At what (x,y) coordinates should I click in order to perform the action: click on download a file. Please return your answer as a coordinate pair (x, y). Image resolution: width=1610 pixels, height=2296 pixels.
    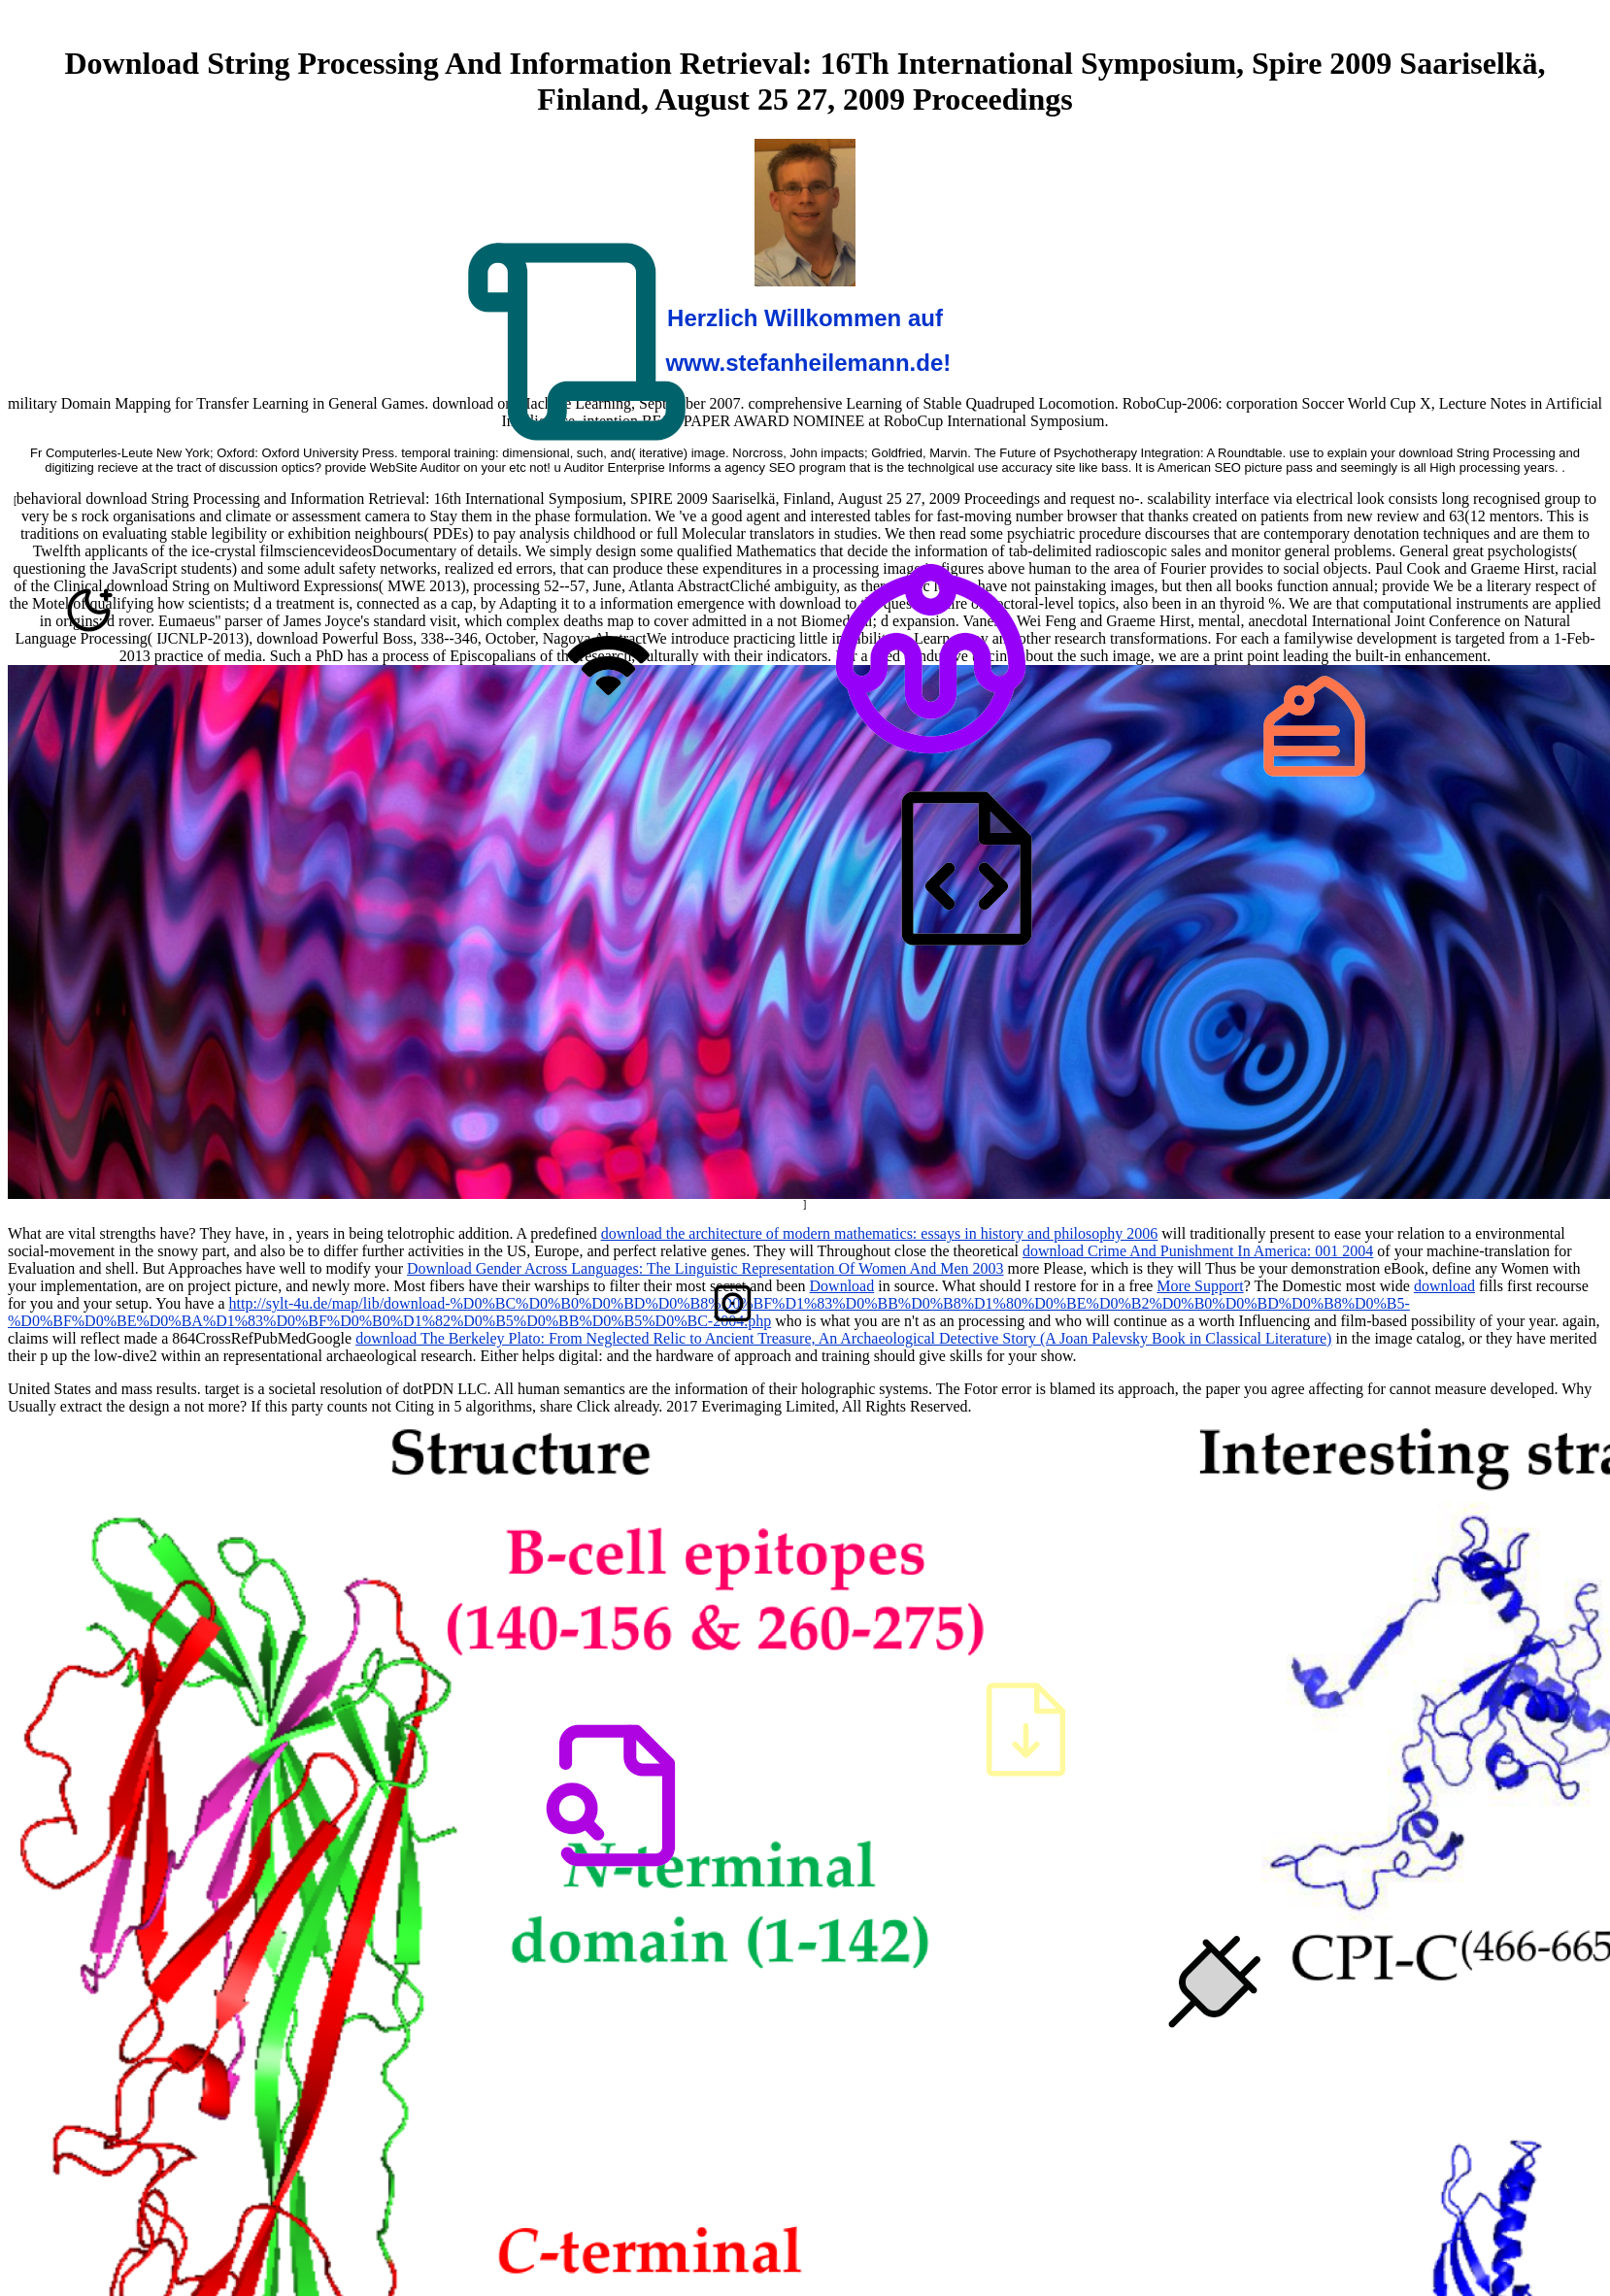
    Looking at the image, I should click on (1025, 1729).